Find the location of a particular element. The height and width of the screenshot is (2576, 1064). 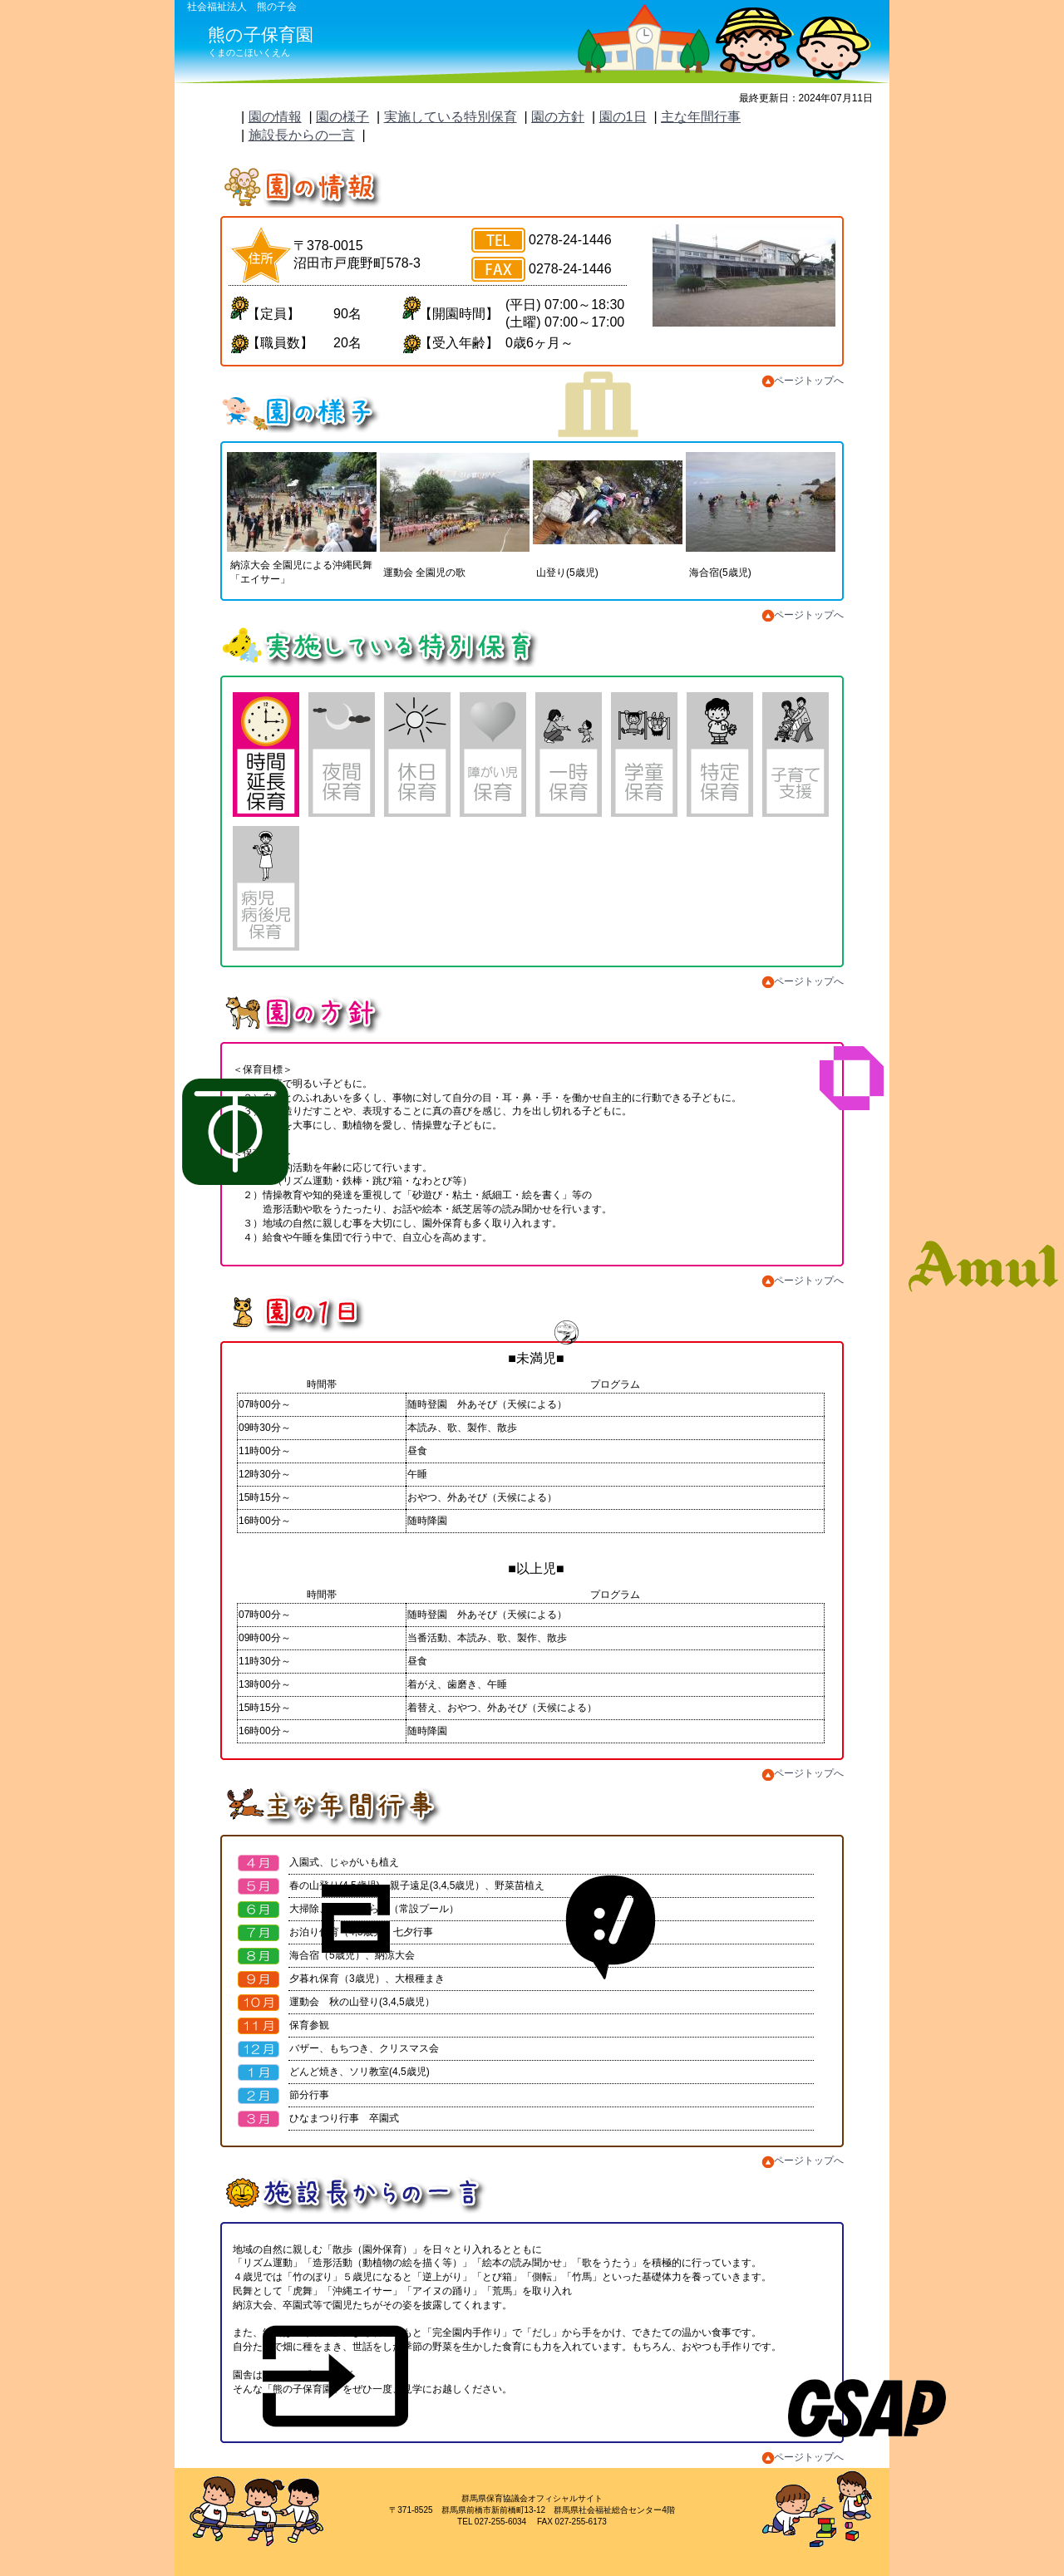

open the devRant app is located at coordinates (610, 1927).